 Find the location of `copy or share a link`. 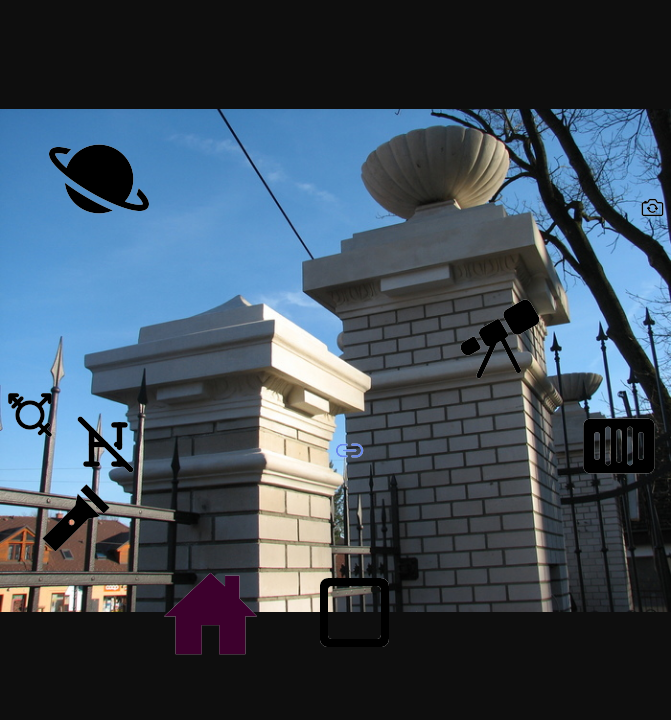

copy or share a link is located at coordinates (349, 450).